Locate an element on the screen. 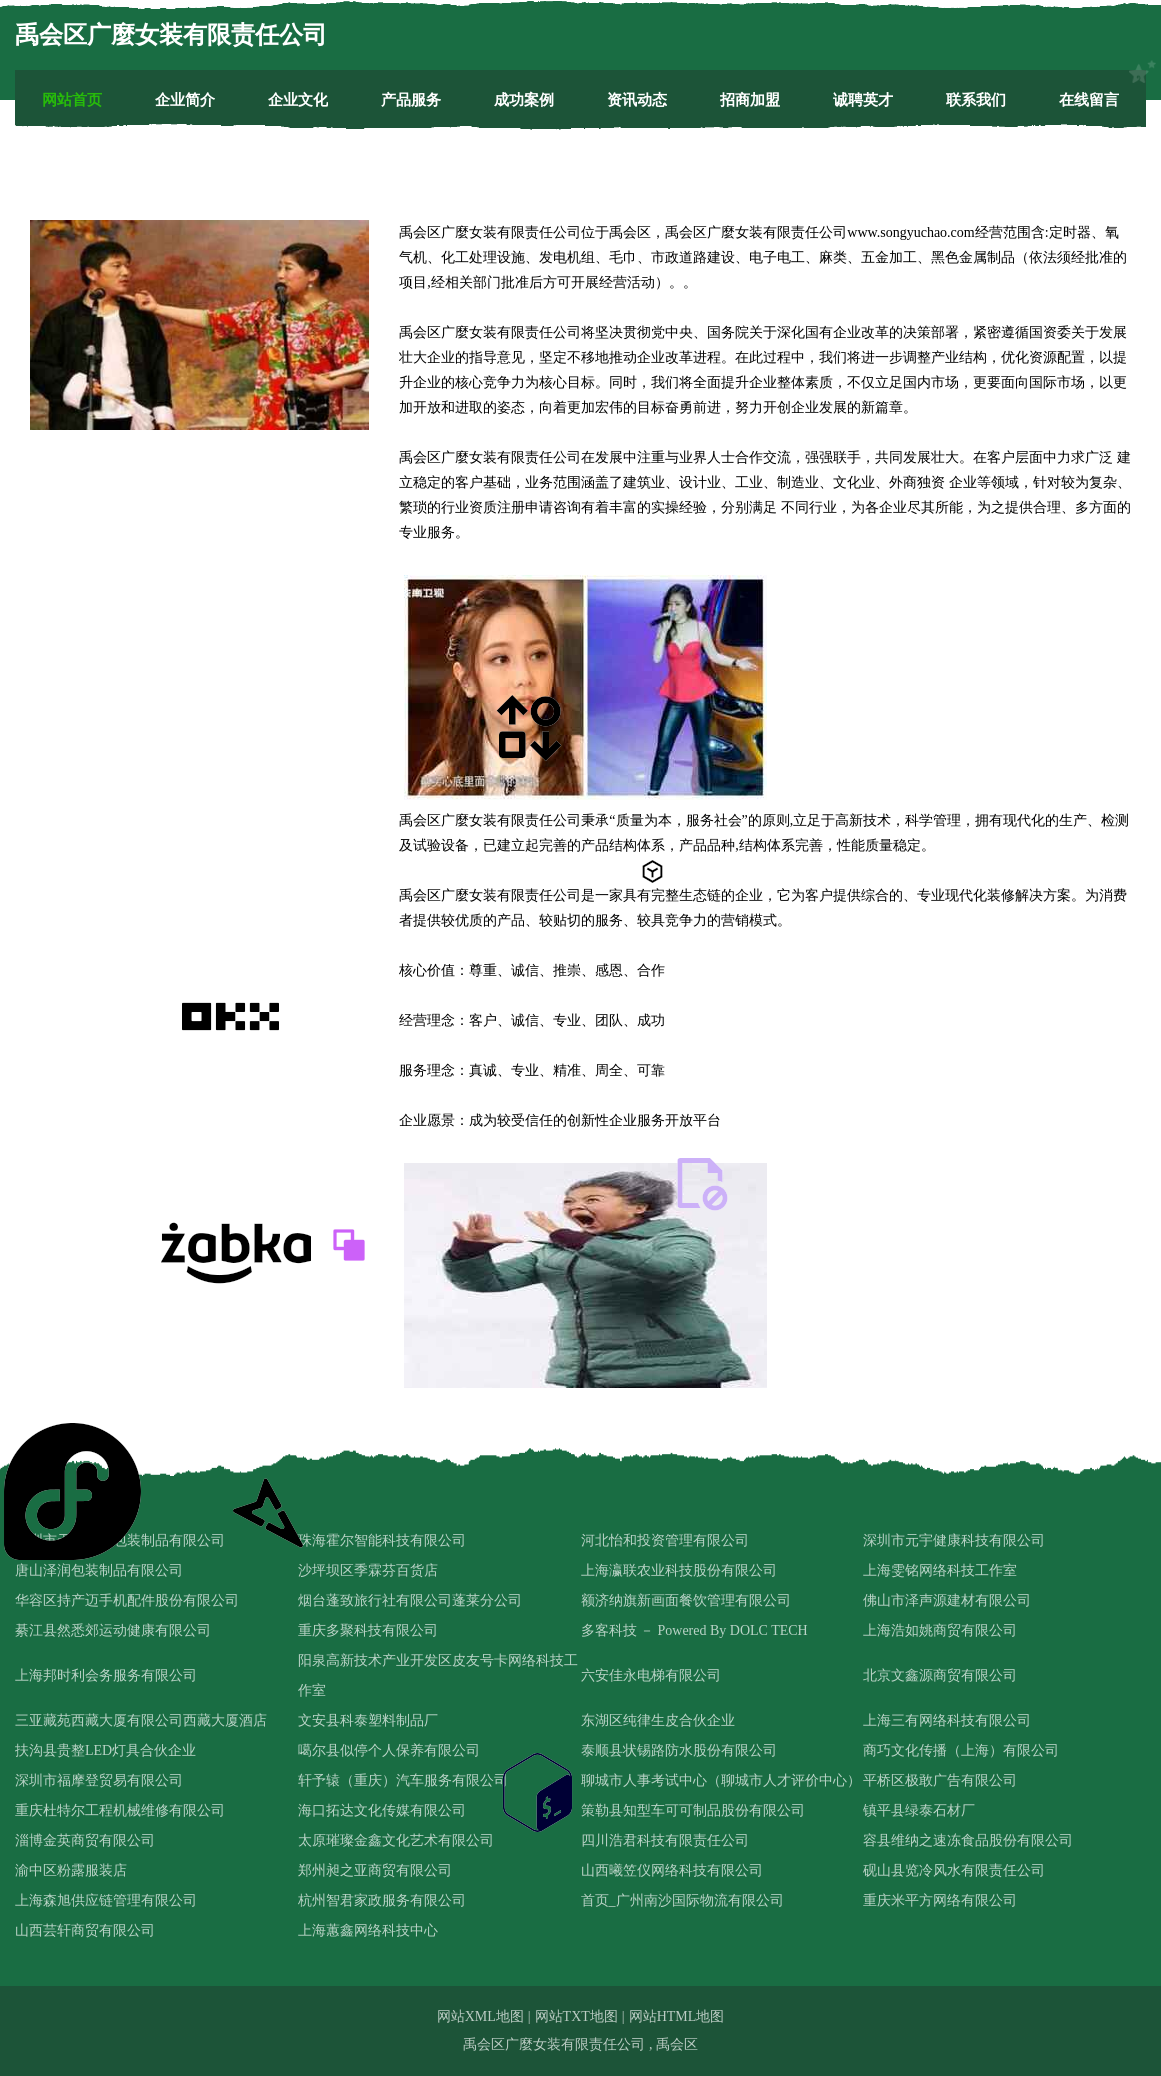 The height and width of the screenshot is (2076, 1161). open terminal or command line interface is located at coordinates (537, 1792).